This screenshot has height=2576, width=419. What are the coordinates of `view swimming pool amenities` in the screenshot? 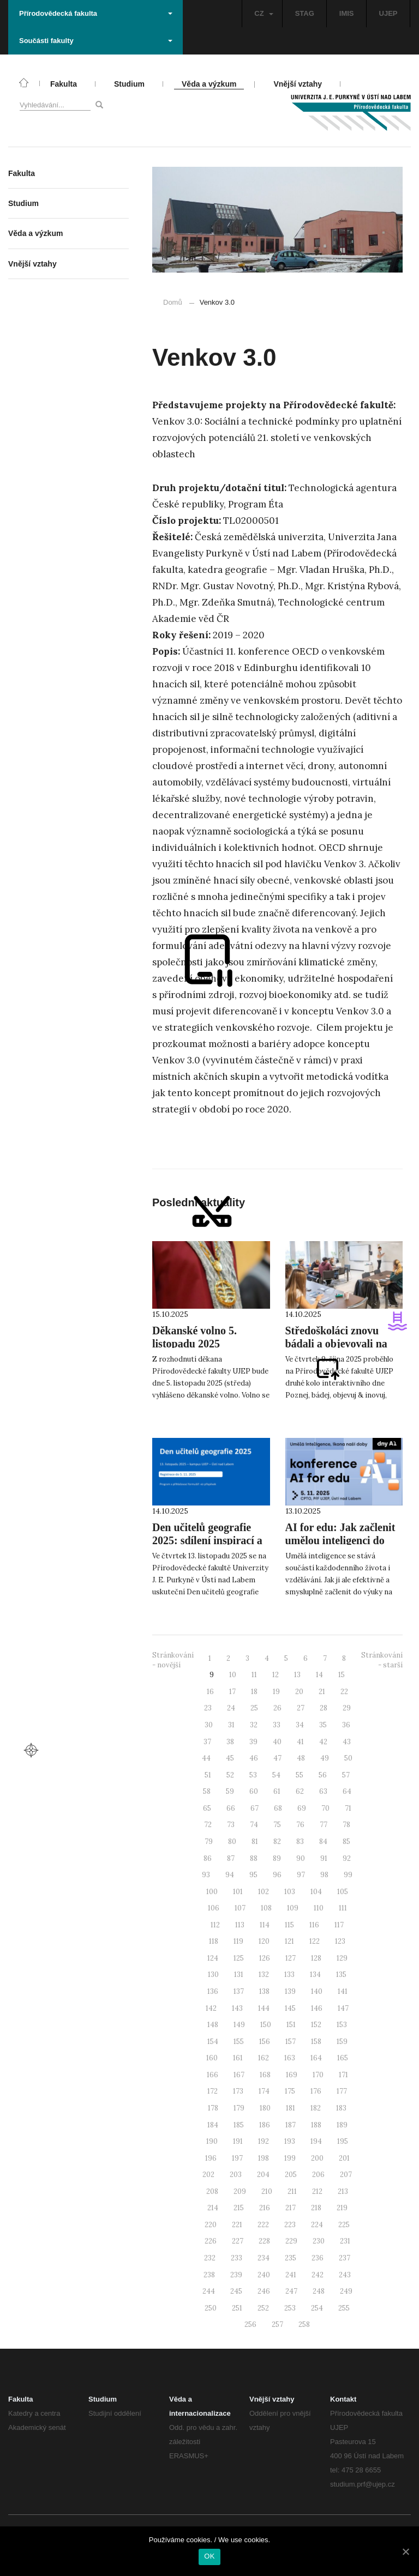 It's located at (397, 1321).